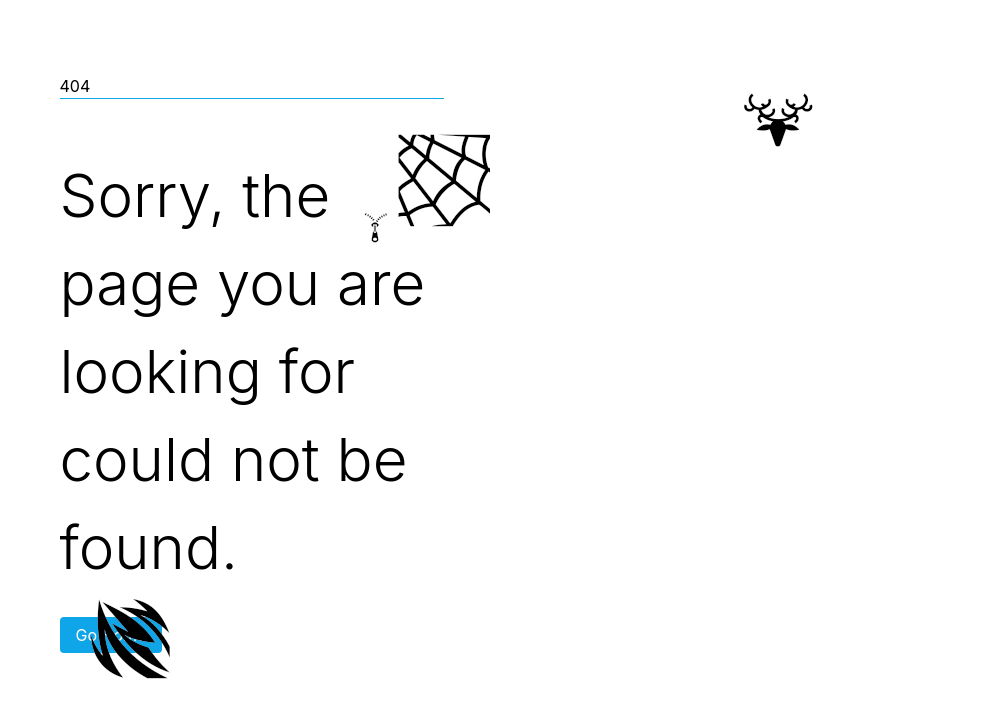 The height and width of the screenshot is (720, 1006). I want to click on wildlife or nature category indicator, so click(778, 120).